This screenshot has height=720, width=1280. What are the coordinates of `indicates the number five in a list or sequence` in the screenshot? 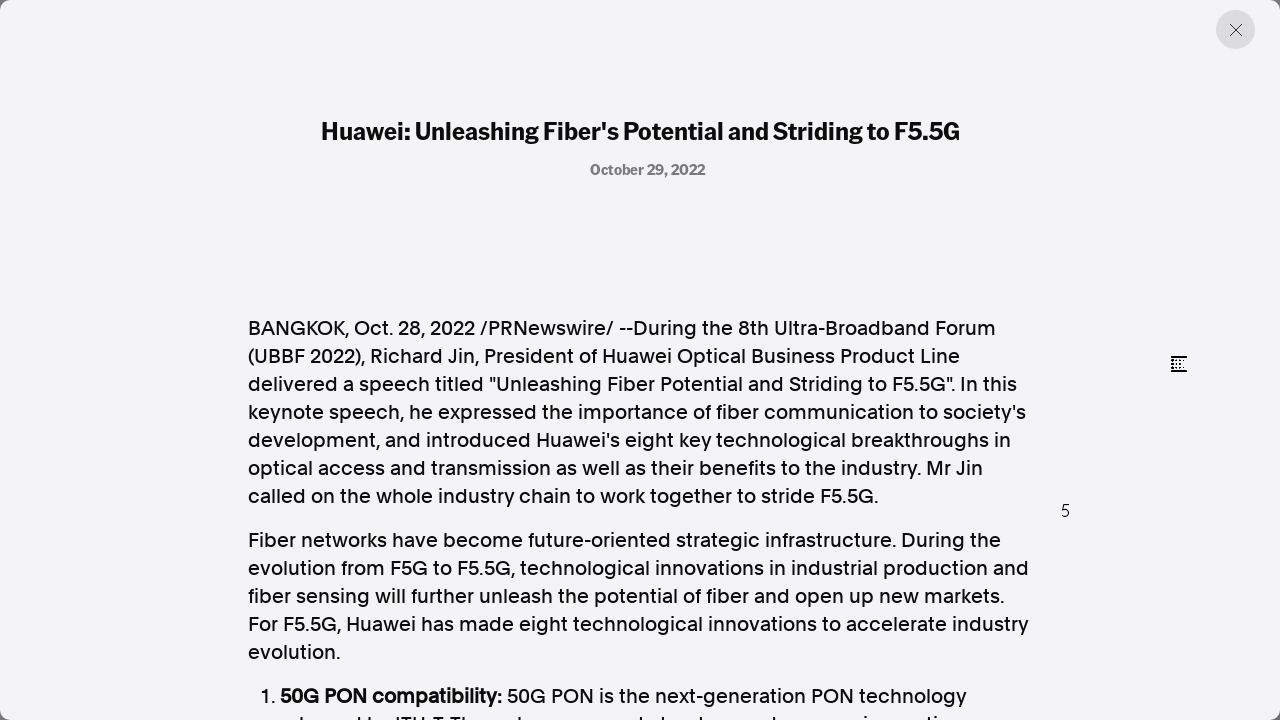 It's located at (1065, 510).